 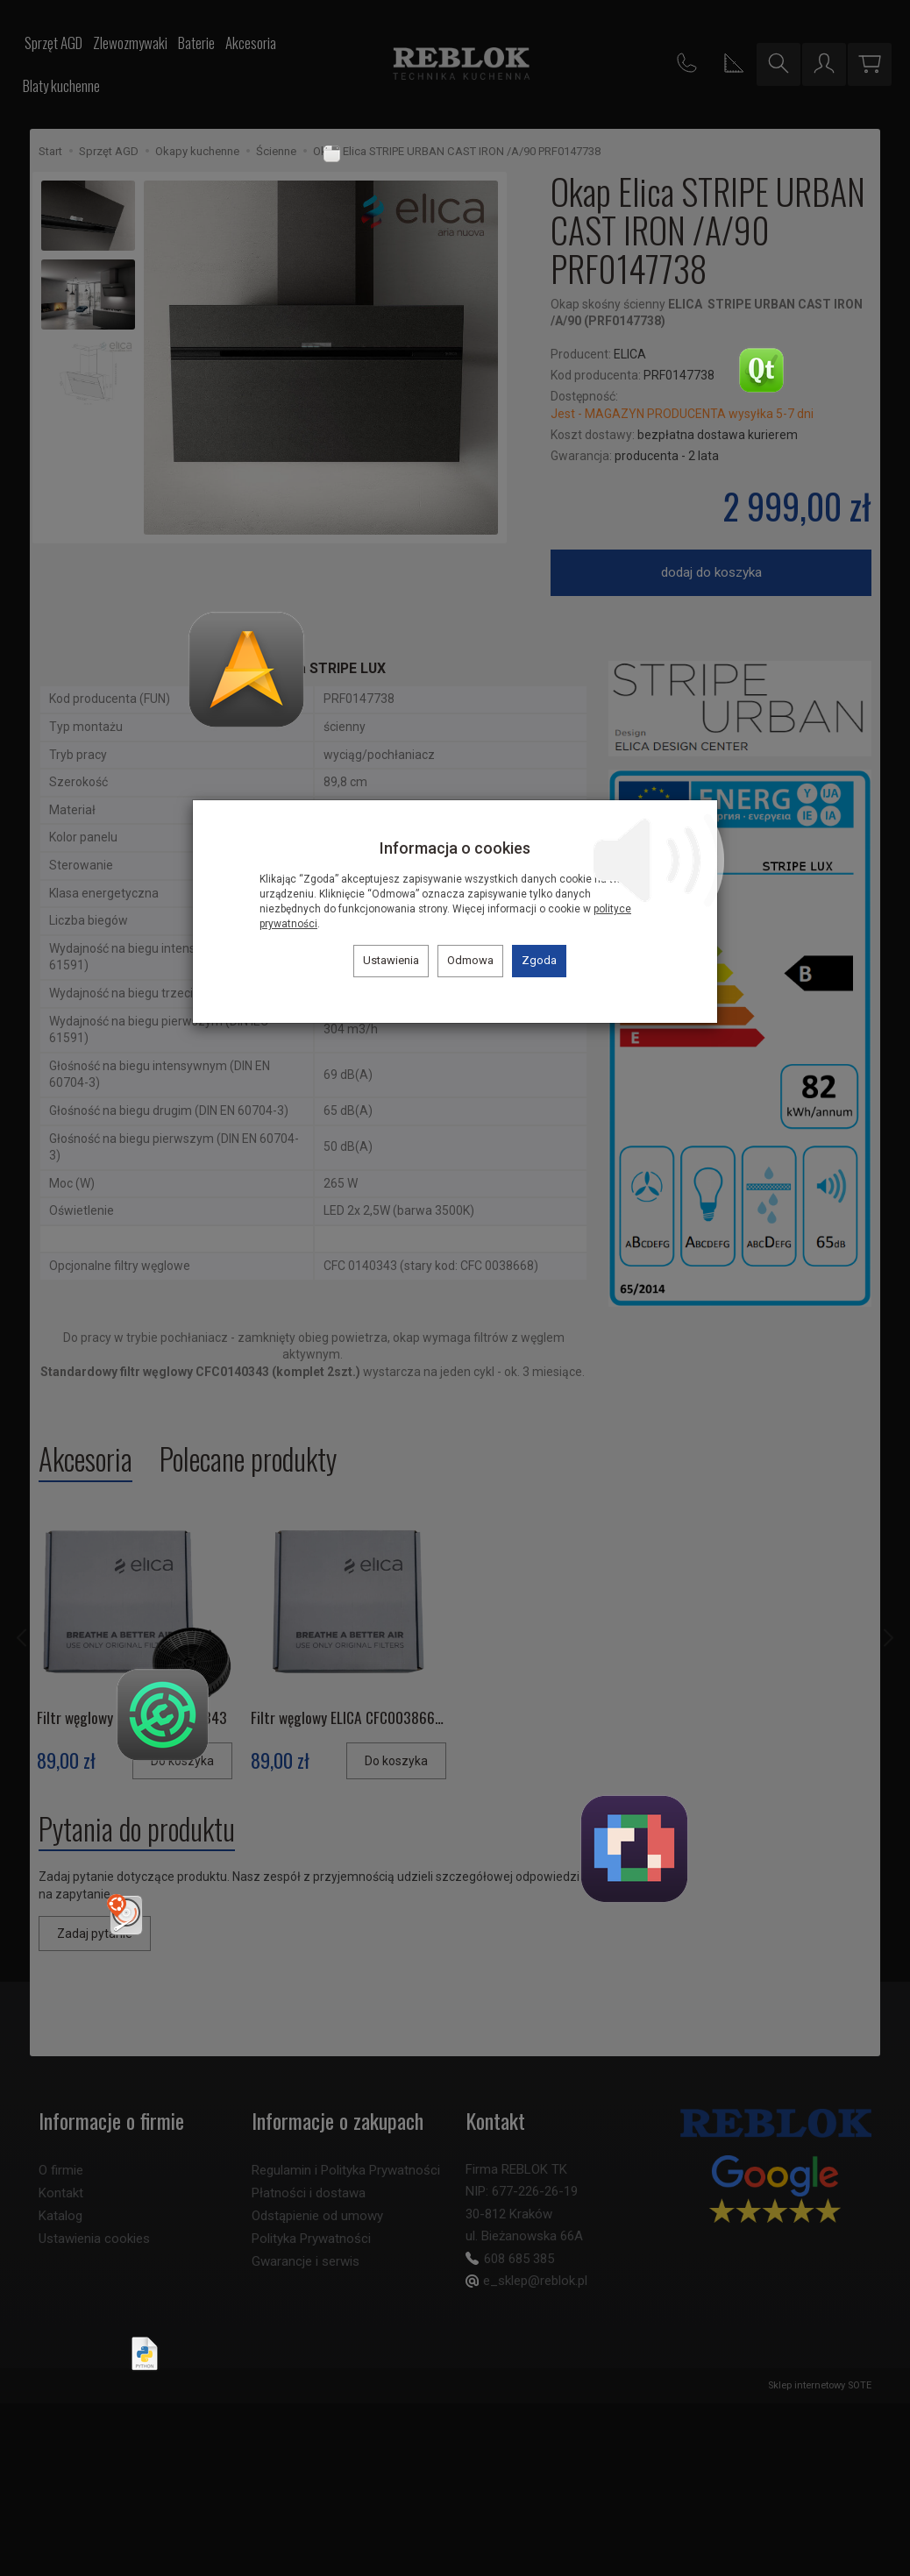 I want to click on open modrinth app for managing minecraft mods, so click(x=162, y=1714).